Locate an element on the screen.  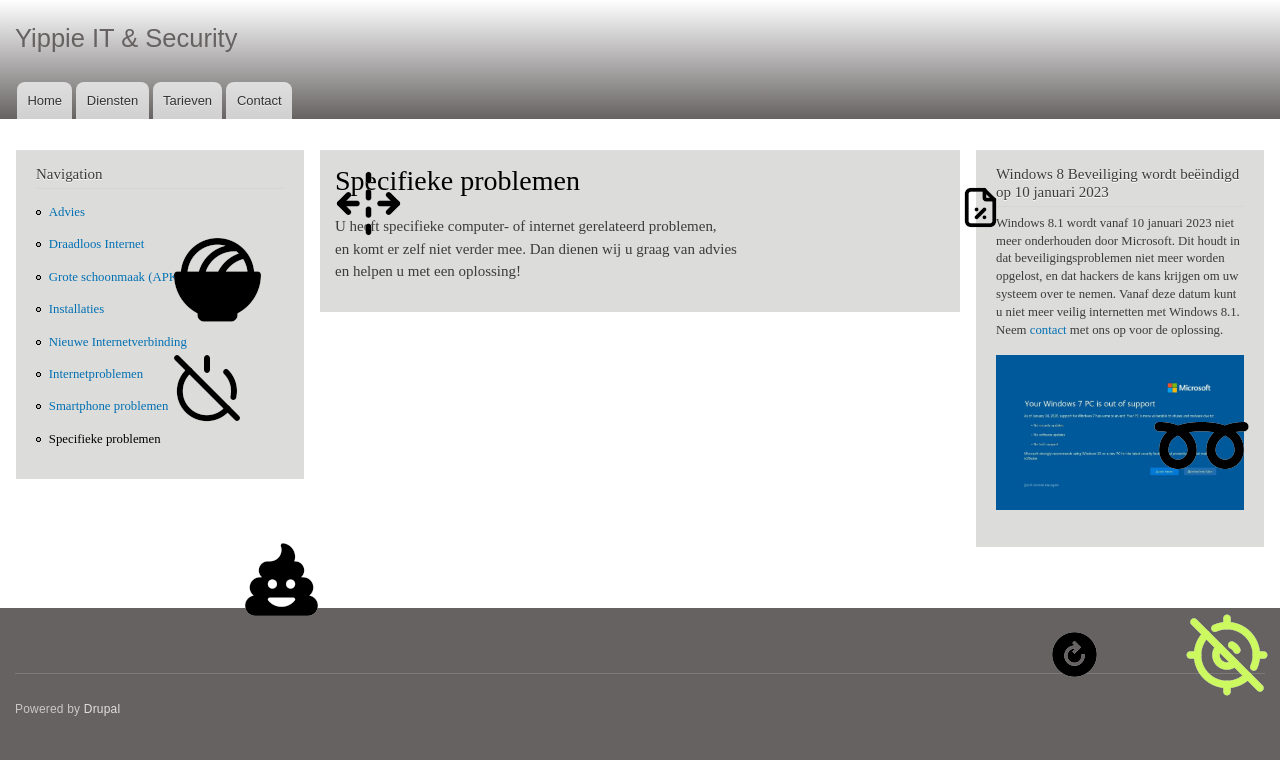
expand content horizontally is located at coordinates (368, 203).